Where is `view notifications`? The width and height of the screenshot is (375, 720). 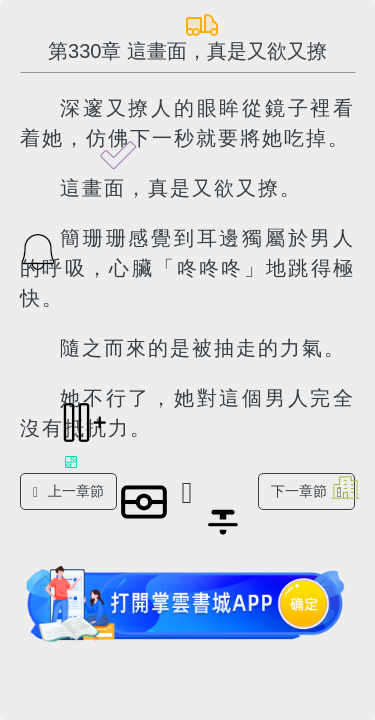 view notifications is located at coordinates (38, 252).